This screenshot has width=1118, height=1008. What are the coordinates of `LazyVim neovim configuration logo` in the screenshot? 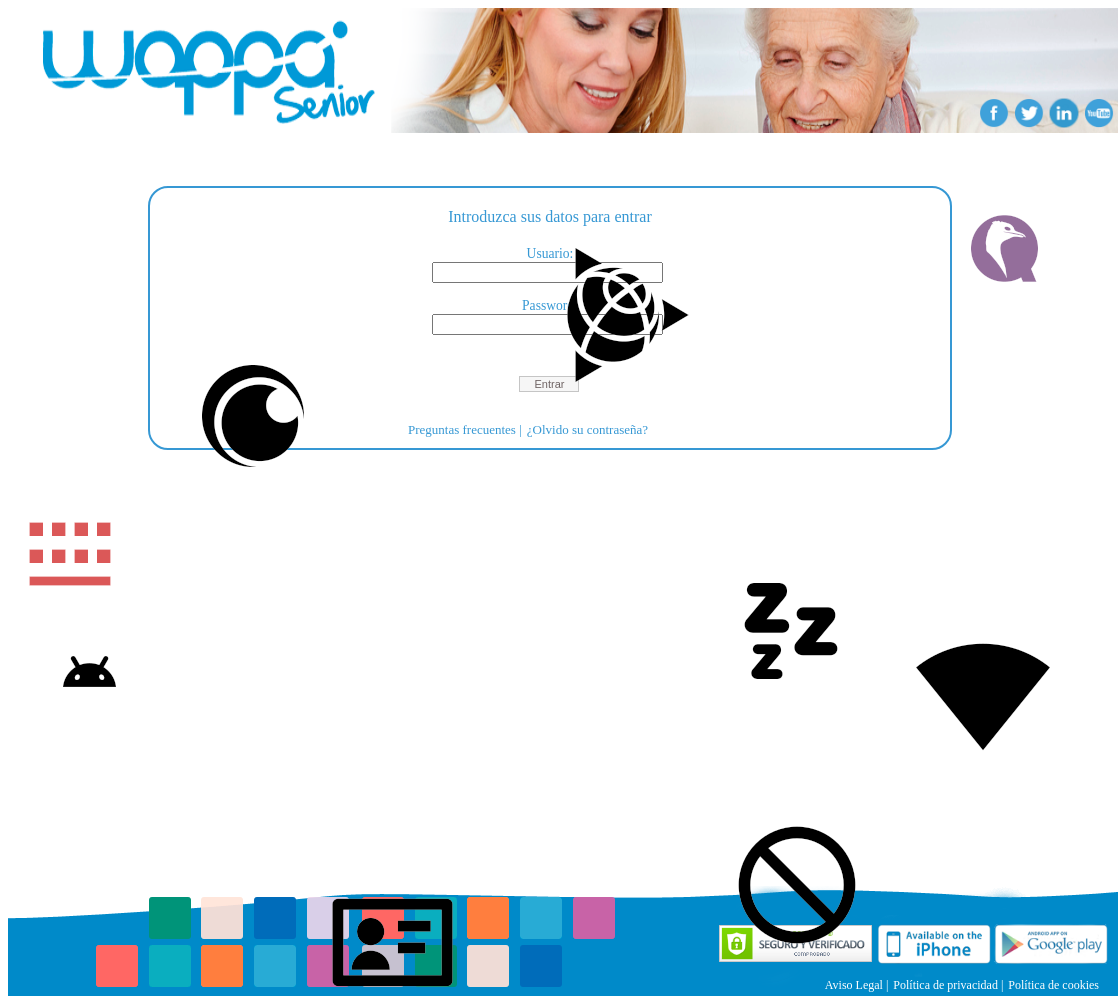 It's located at (791, 631).